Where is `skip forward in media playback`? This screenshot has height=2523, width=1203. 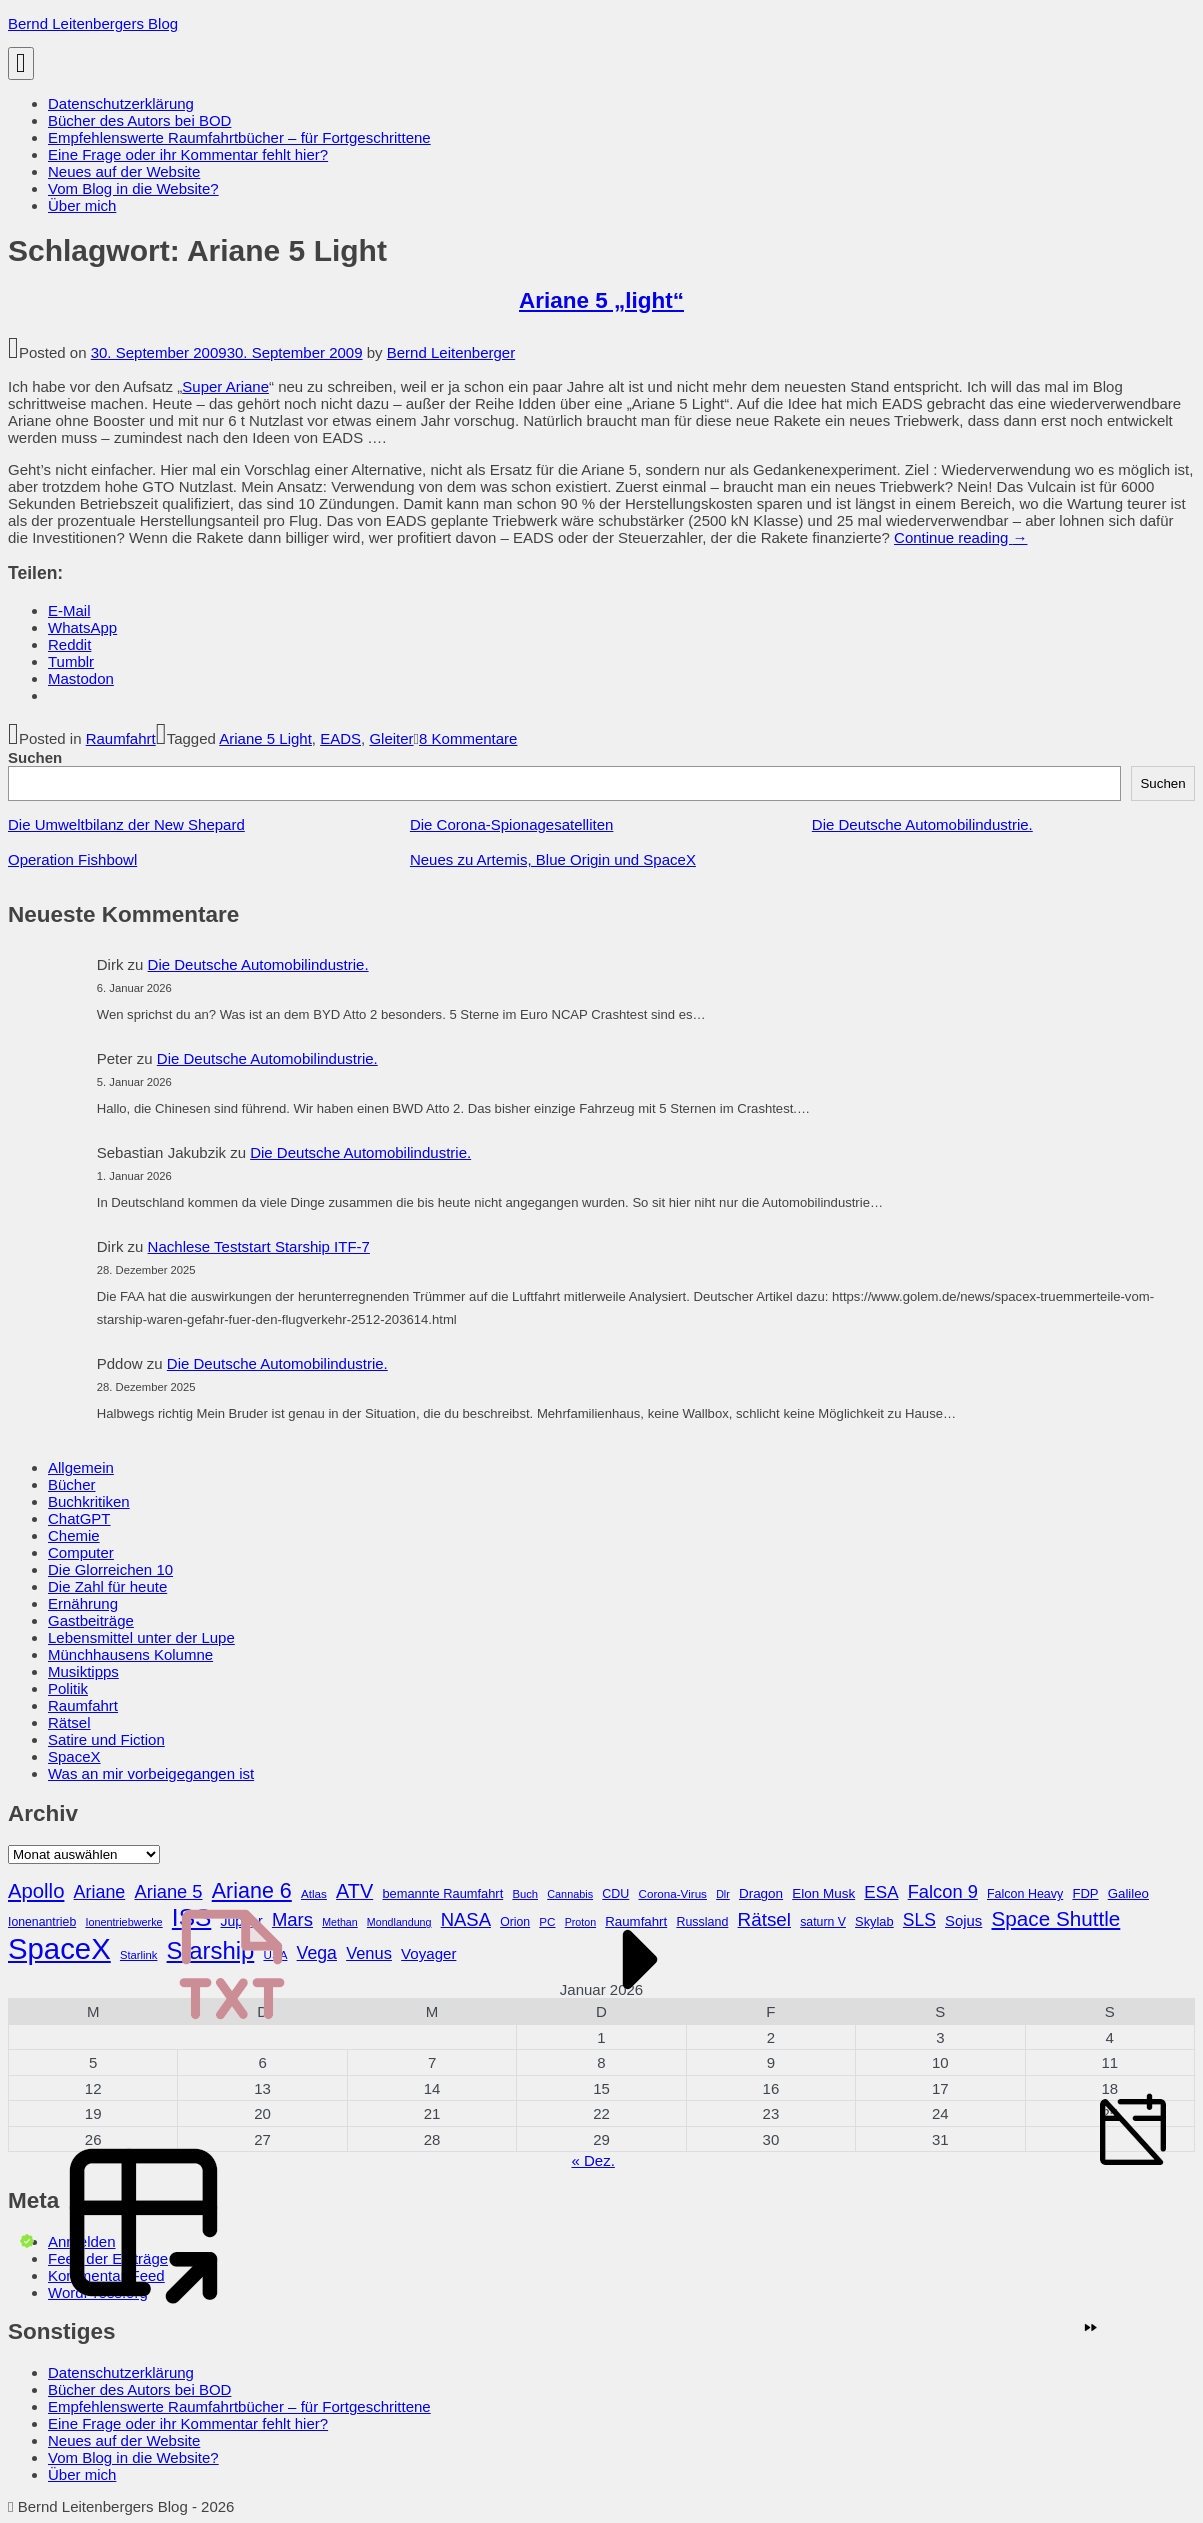
skip forward in media playback is located at coordinates (1090, 2327).